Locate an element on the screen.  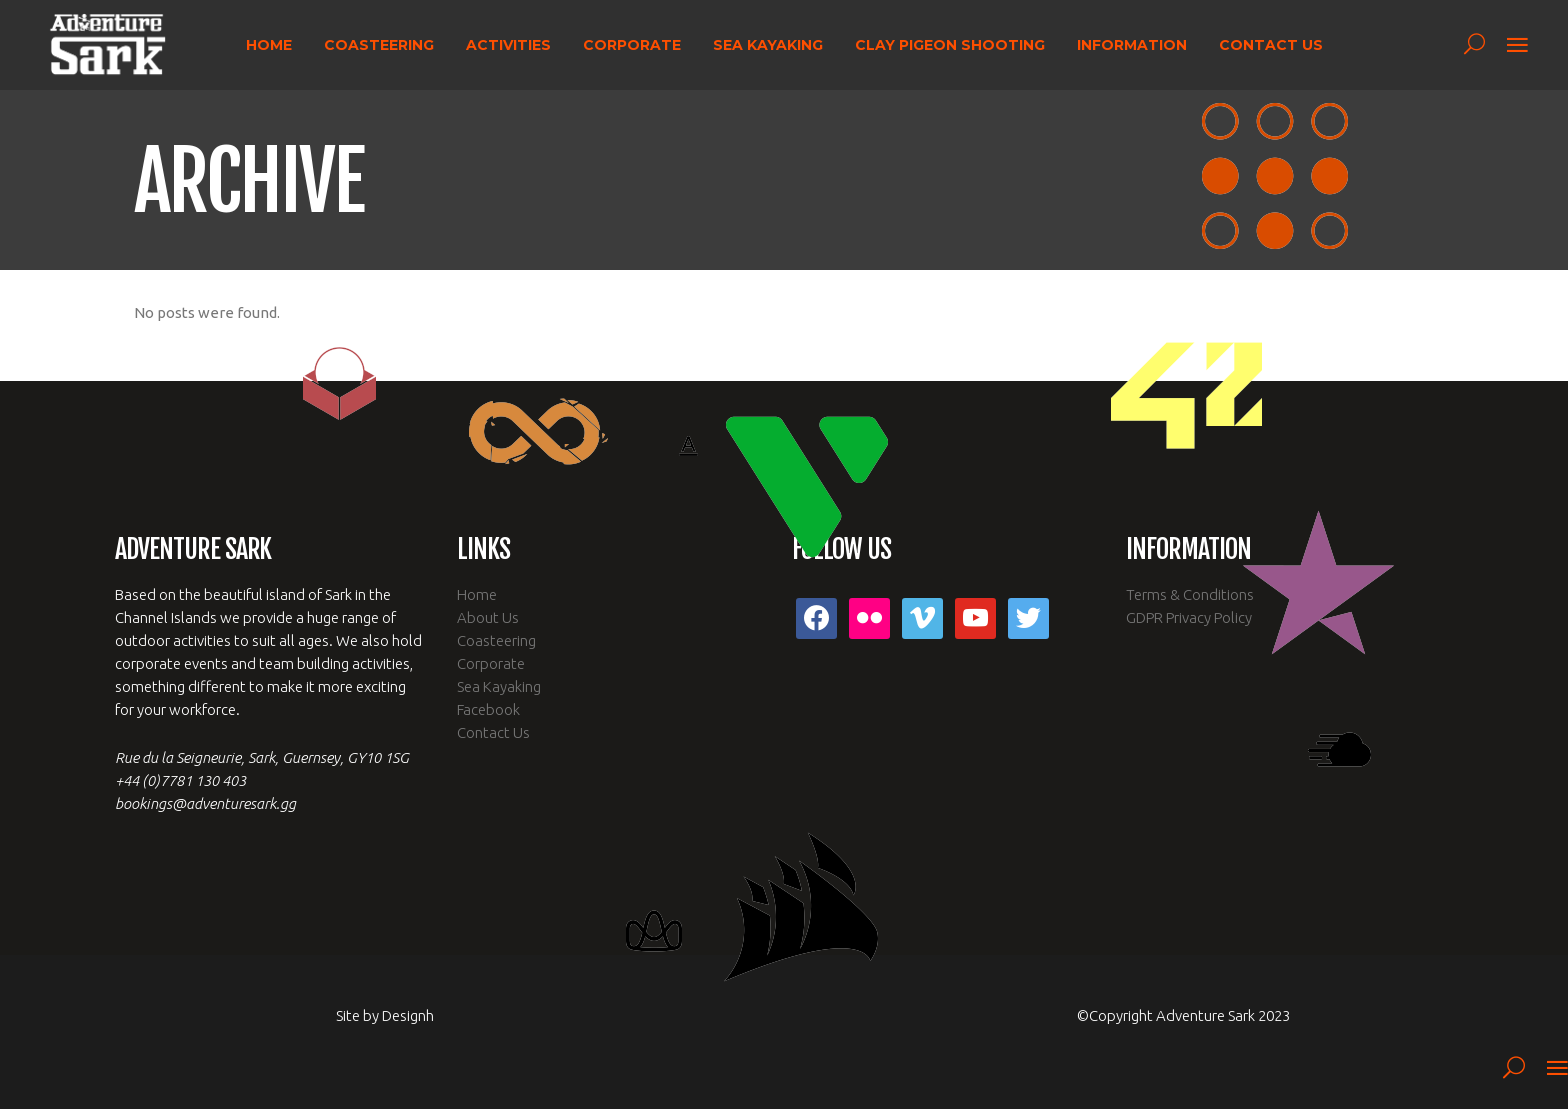
corsair brand or product identifier is located at coordinates (801, 907).